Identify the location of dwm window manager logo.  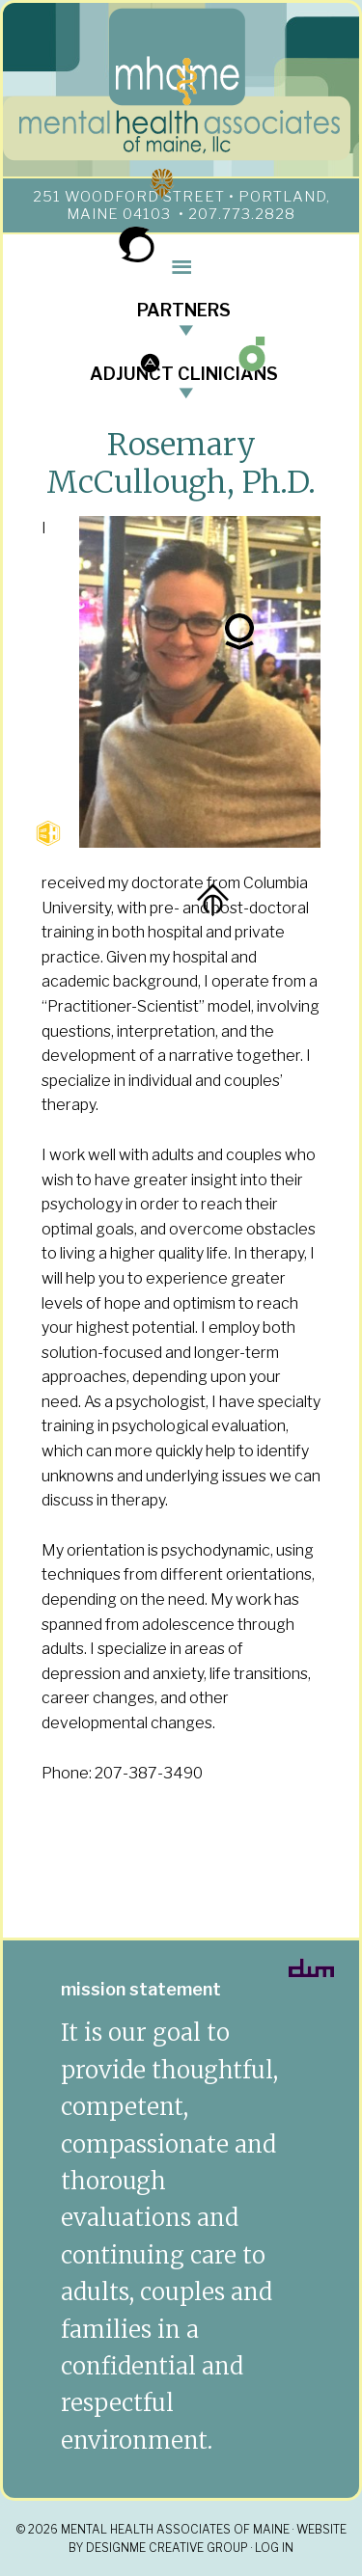
(311, 1967).